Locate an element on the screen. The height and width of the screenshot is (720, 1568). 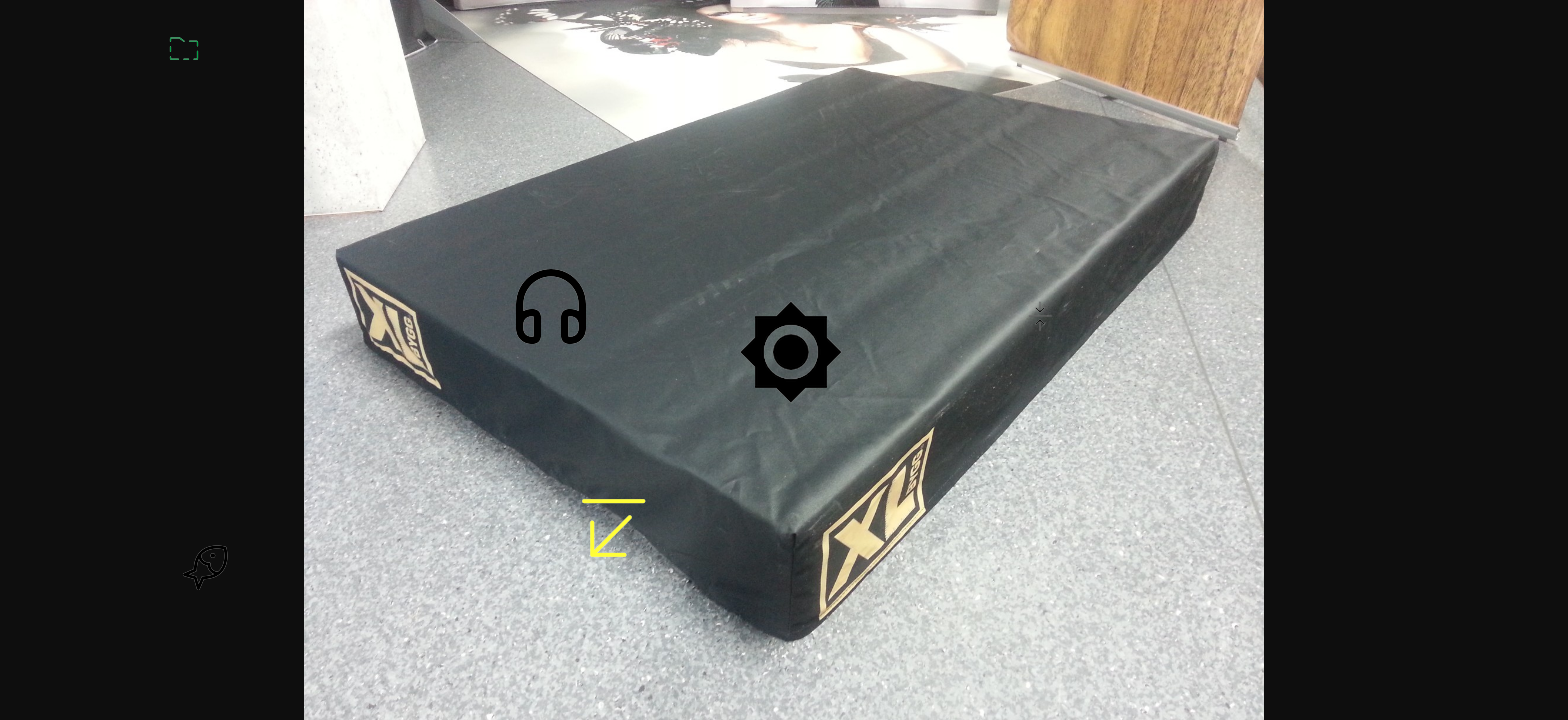
access audio or music playback is located at coordinates (551, 309).